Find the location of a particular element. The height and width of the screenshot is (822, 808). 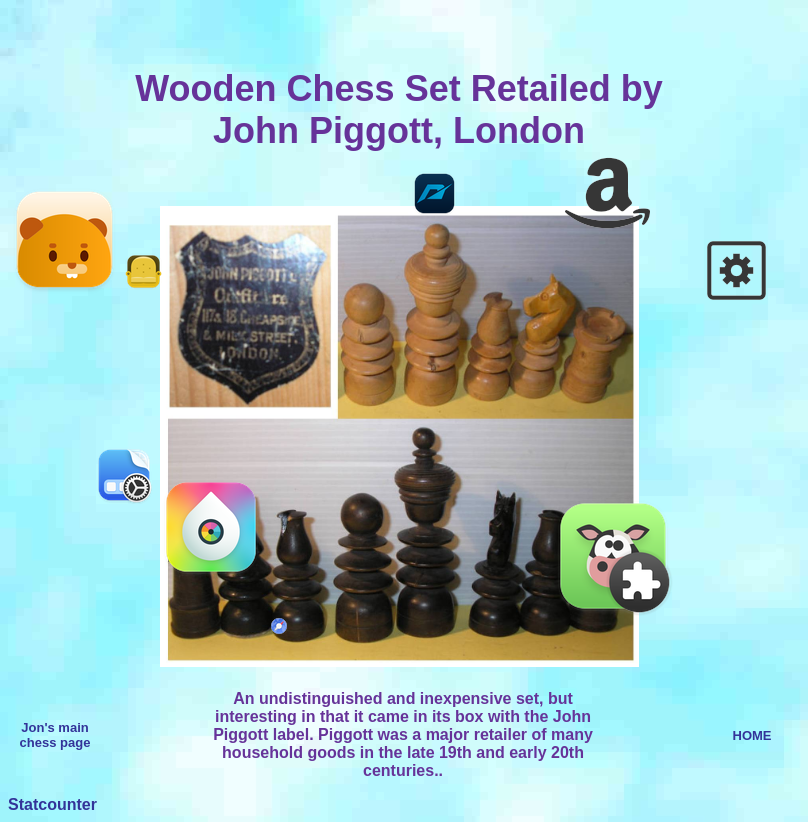

open system profiler application is located at coordinates (124, 475).